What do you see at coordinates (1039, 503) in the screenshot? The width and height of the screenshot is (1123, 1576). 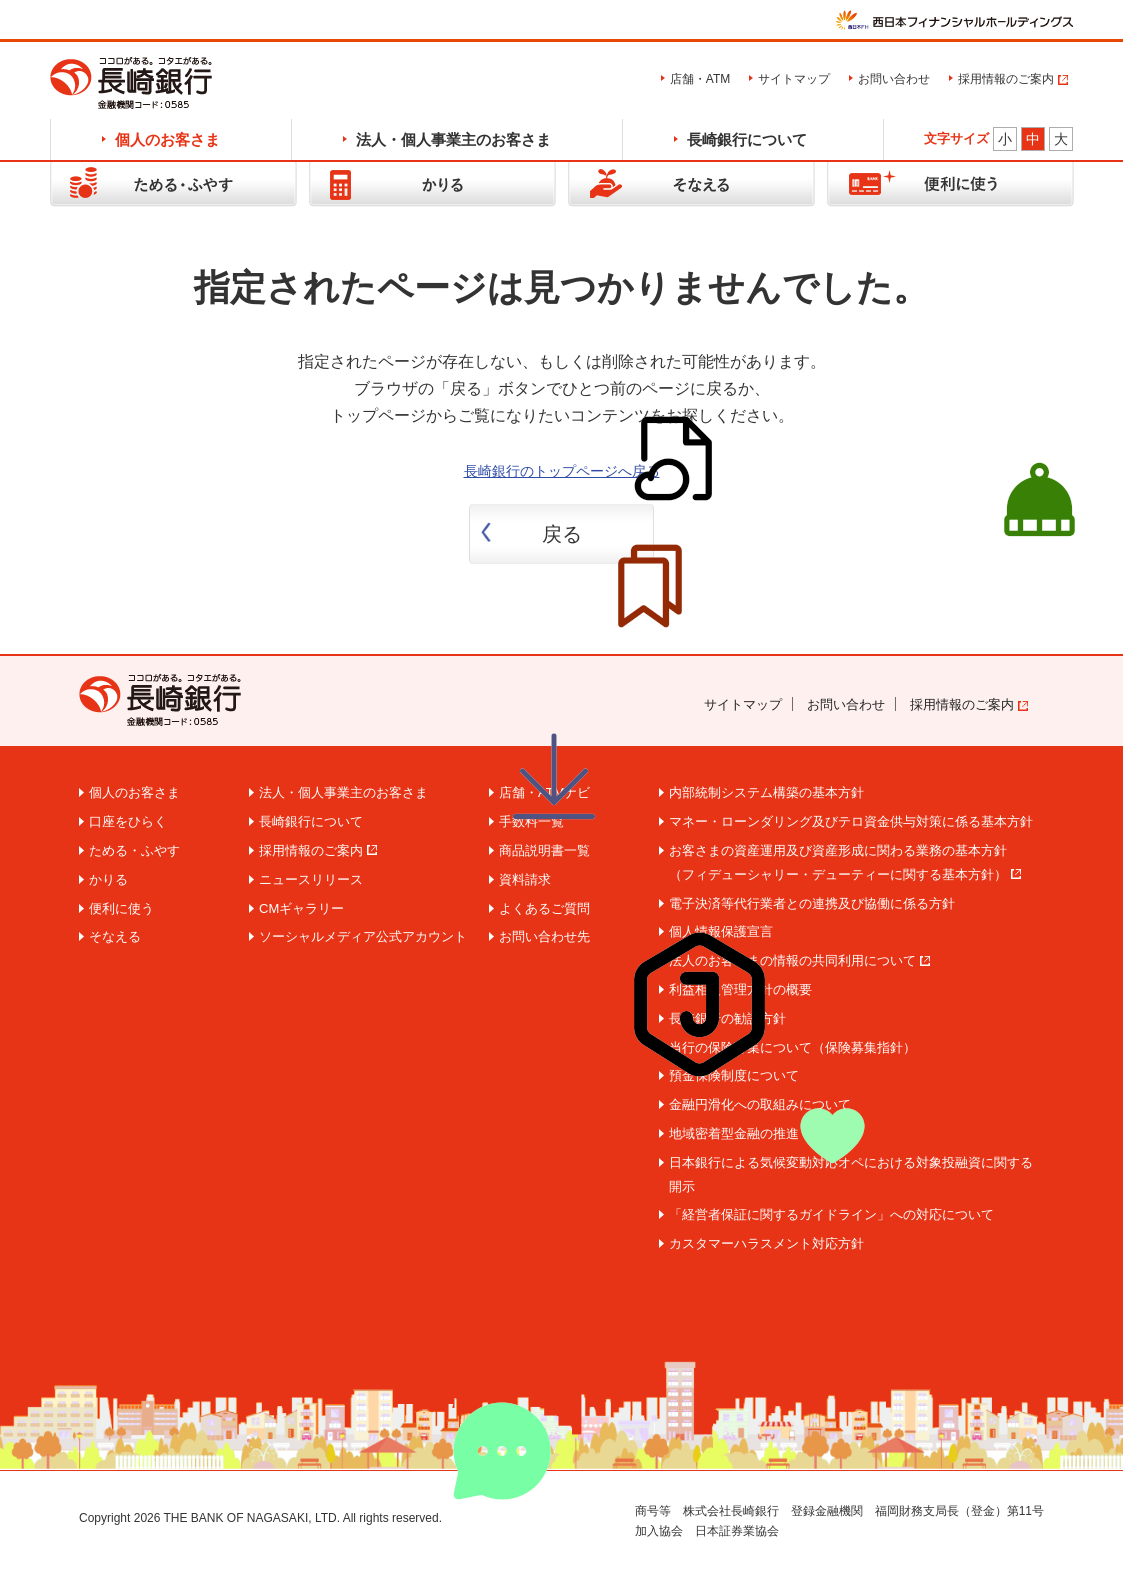 I see `select winter or cold weather clothing category` at bounding box center [1039, 503].